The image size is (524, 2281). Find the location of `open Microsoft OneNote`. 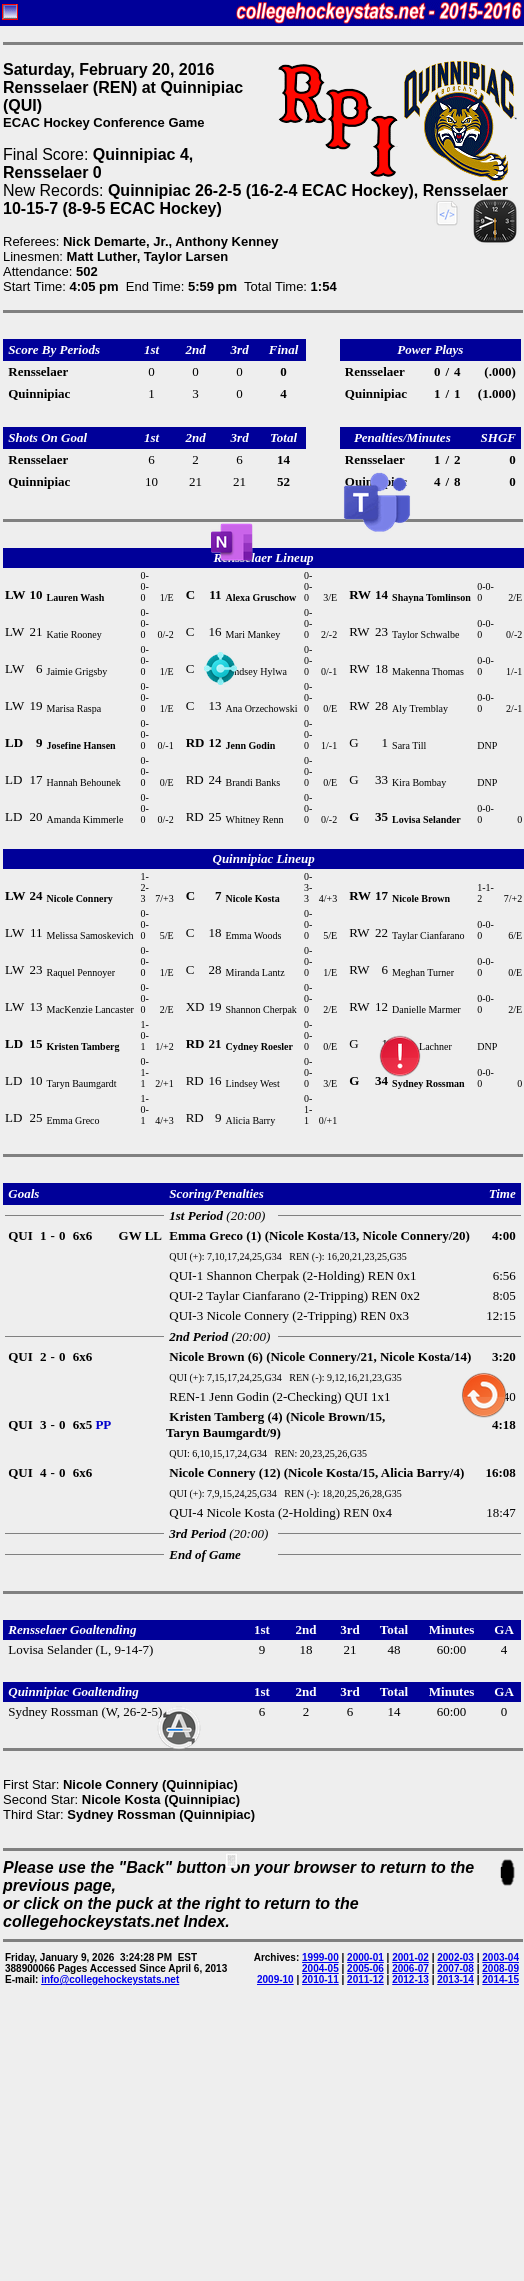

open Microsoft OneNote is located at coordinates (232, 542).